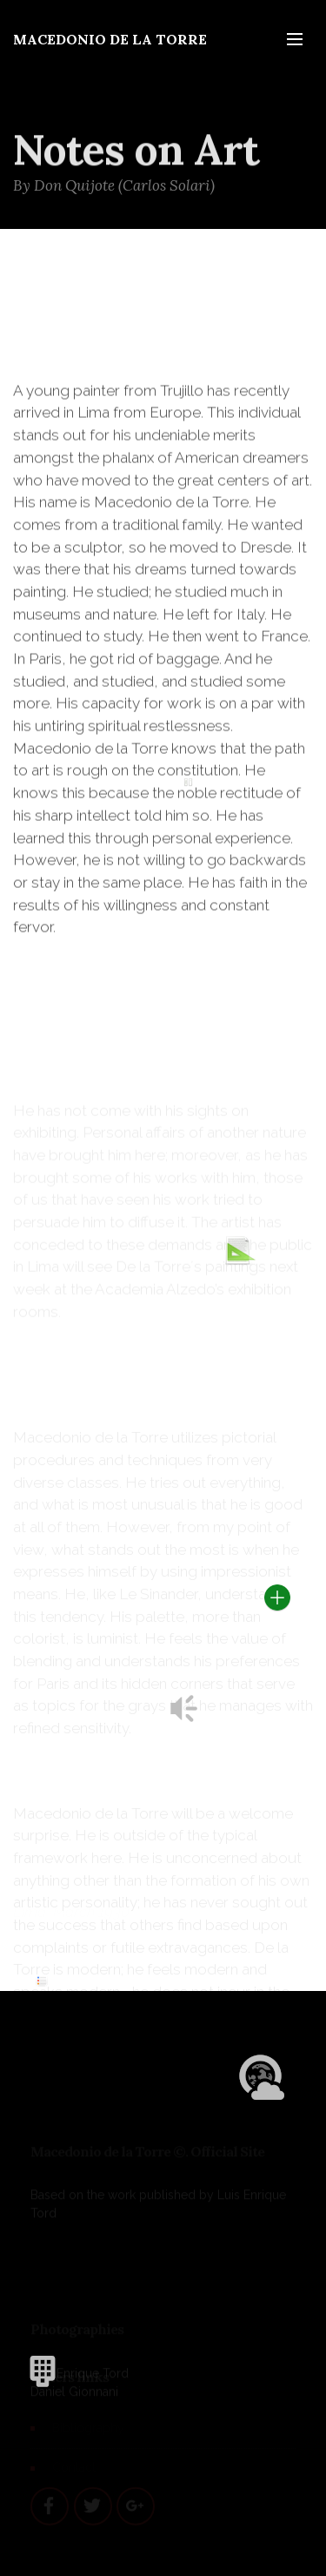  What do you see at coordinates (240, 1250) in the screenshot?
I see `configure page layout settings` at bounding box center [240, 1250].